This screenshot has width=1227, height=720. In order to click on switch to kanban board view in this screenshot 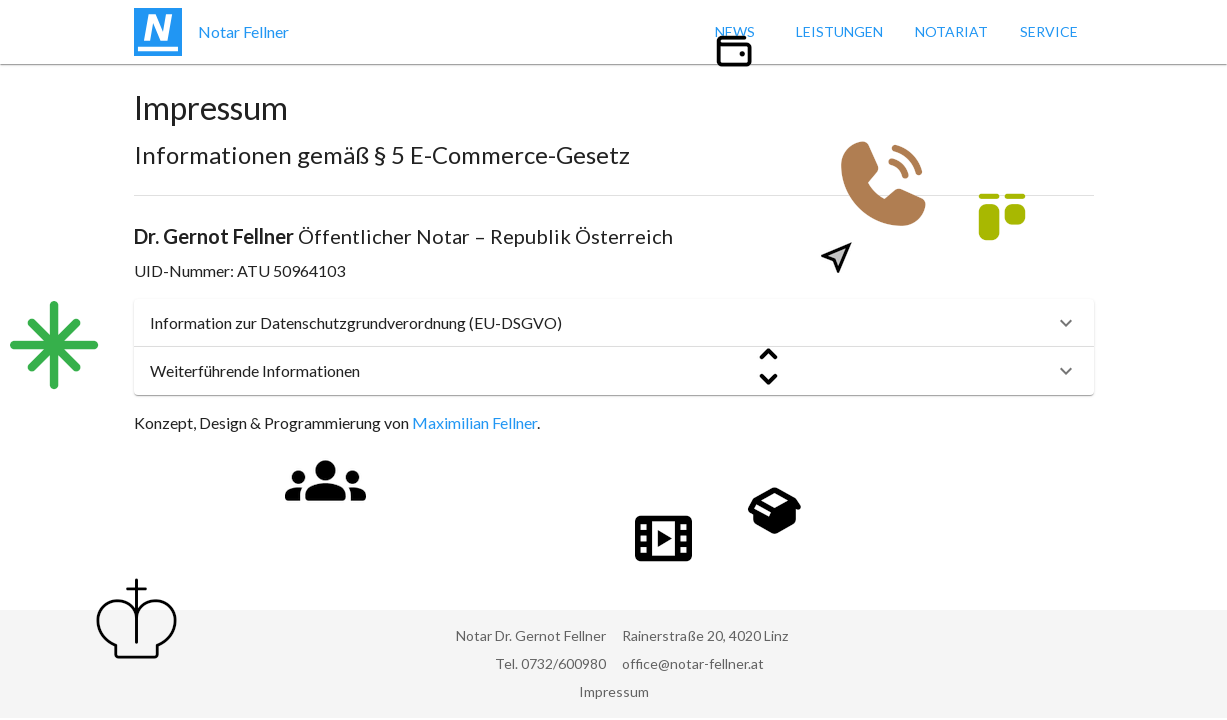, I will do `click(1002, 217)`.